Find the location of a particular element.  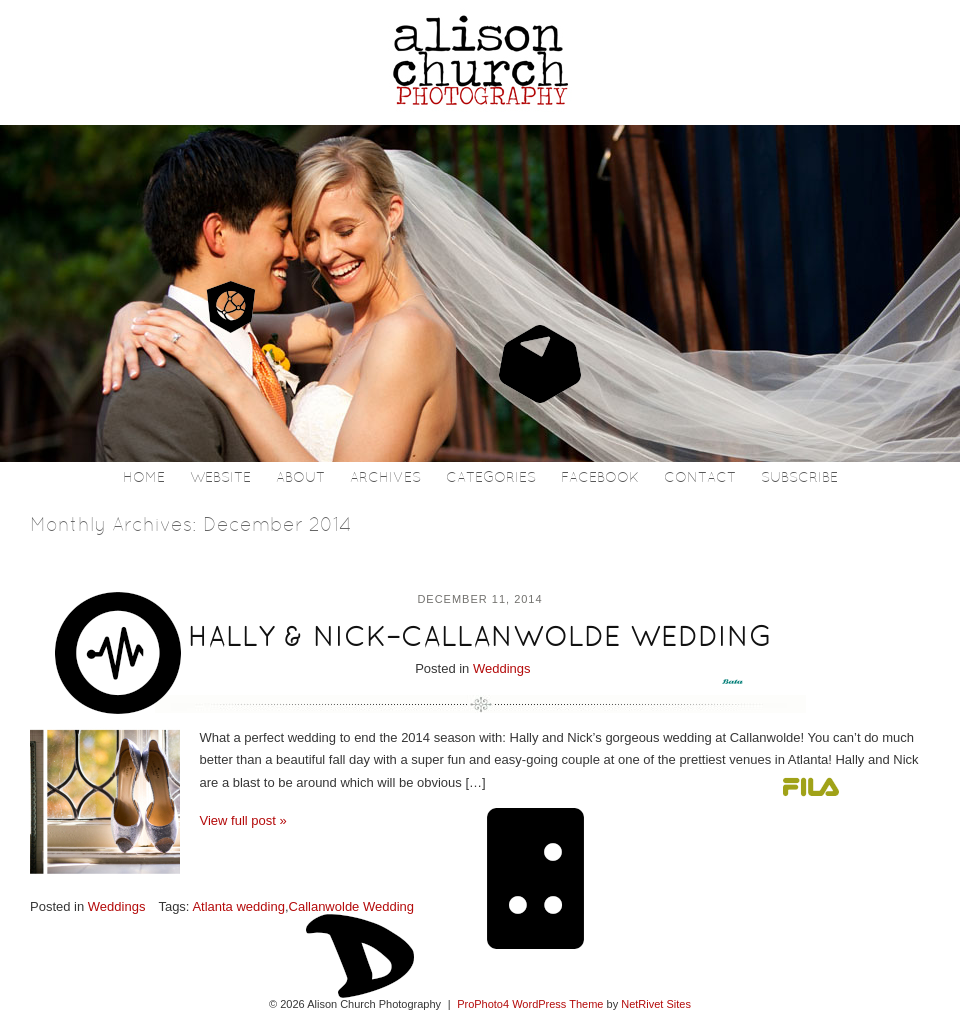

jsDelivr CDN service logo is located at coordinates (231, 307).